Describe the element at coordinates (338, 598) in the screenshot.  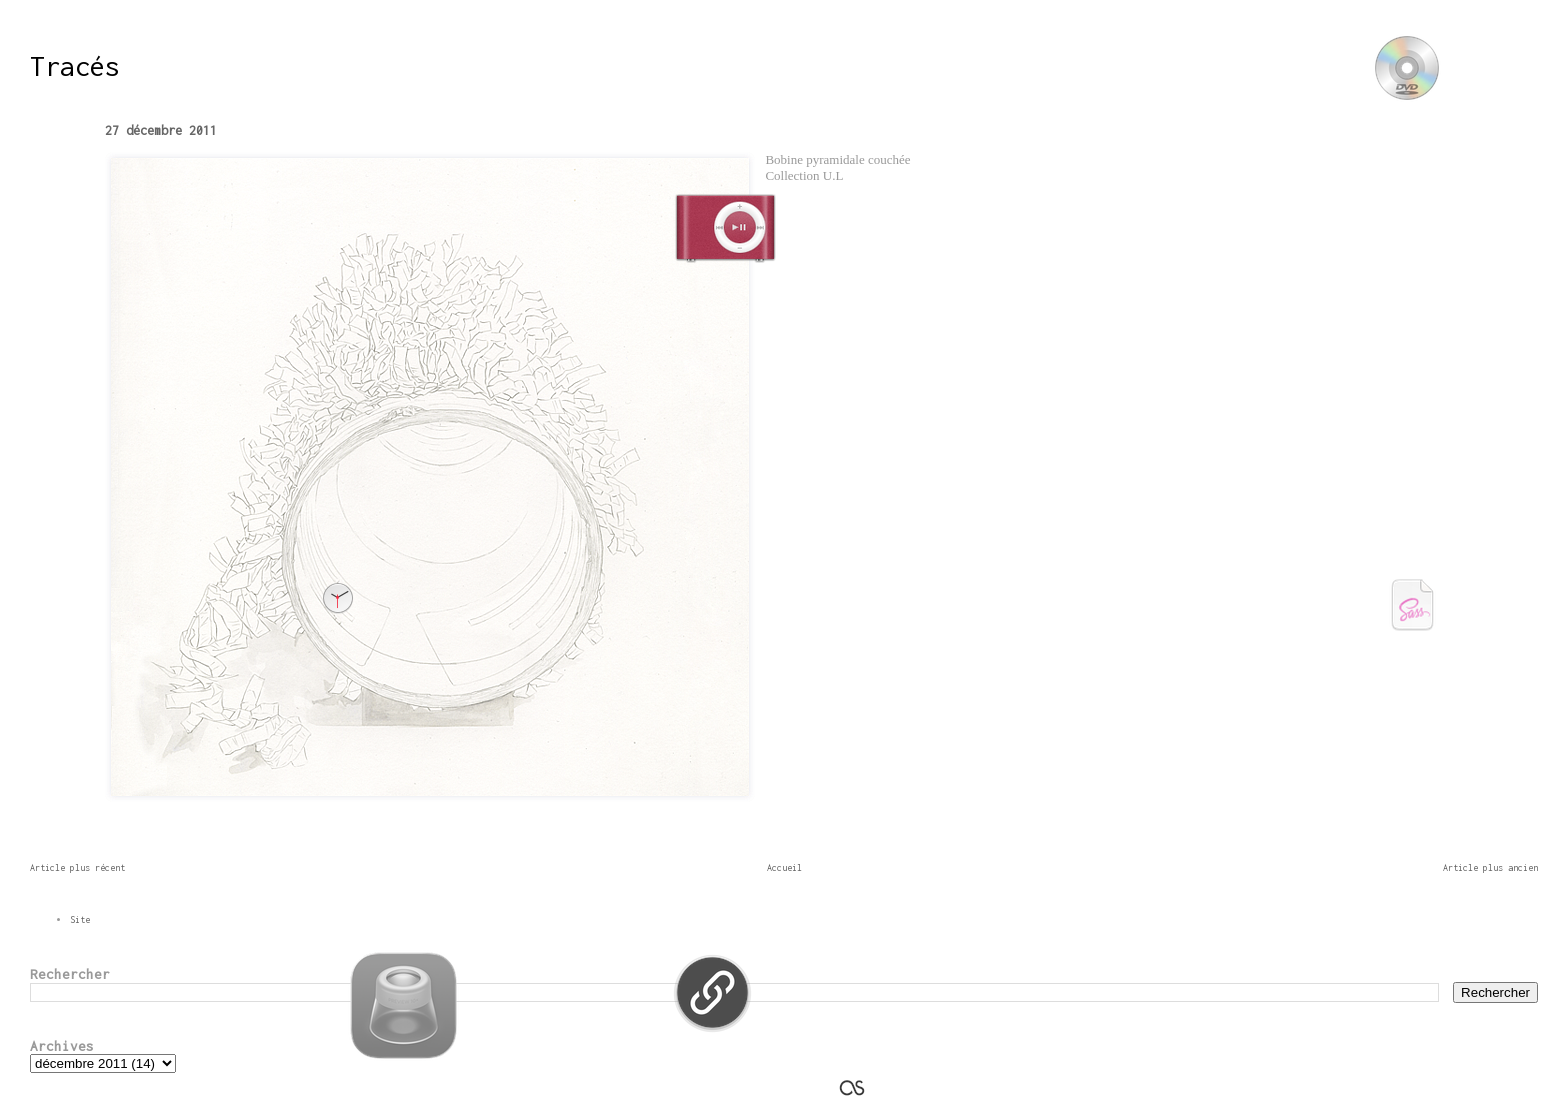
I see `access time and date administrative settings` at that location.